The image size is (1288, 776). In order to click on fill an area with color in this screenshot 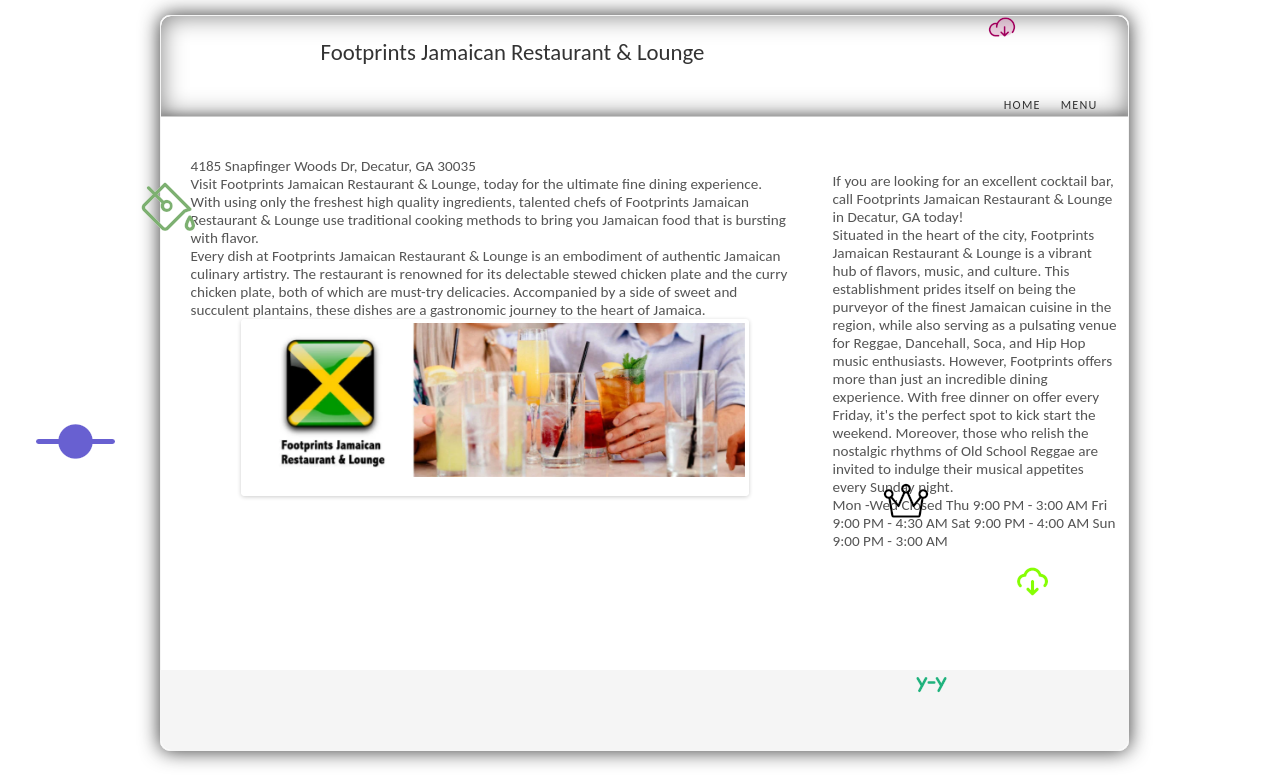, I will do `click(167, 208)`.